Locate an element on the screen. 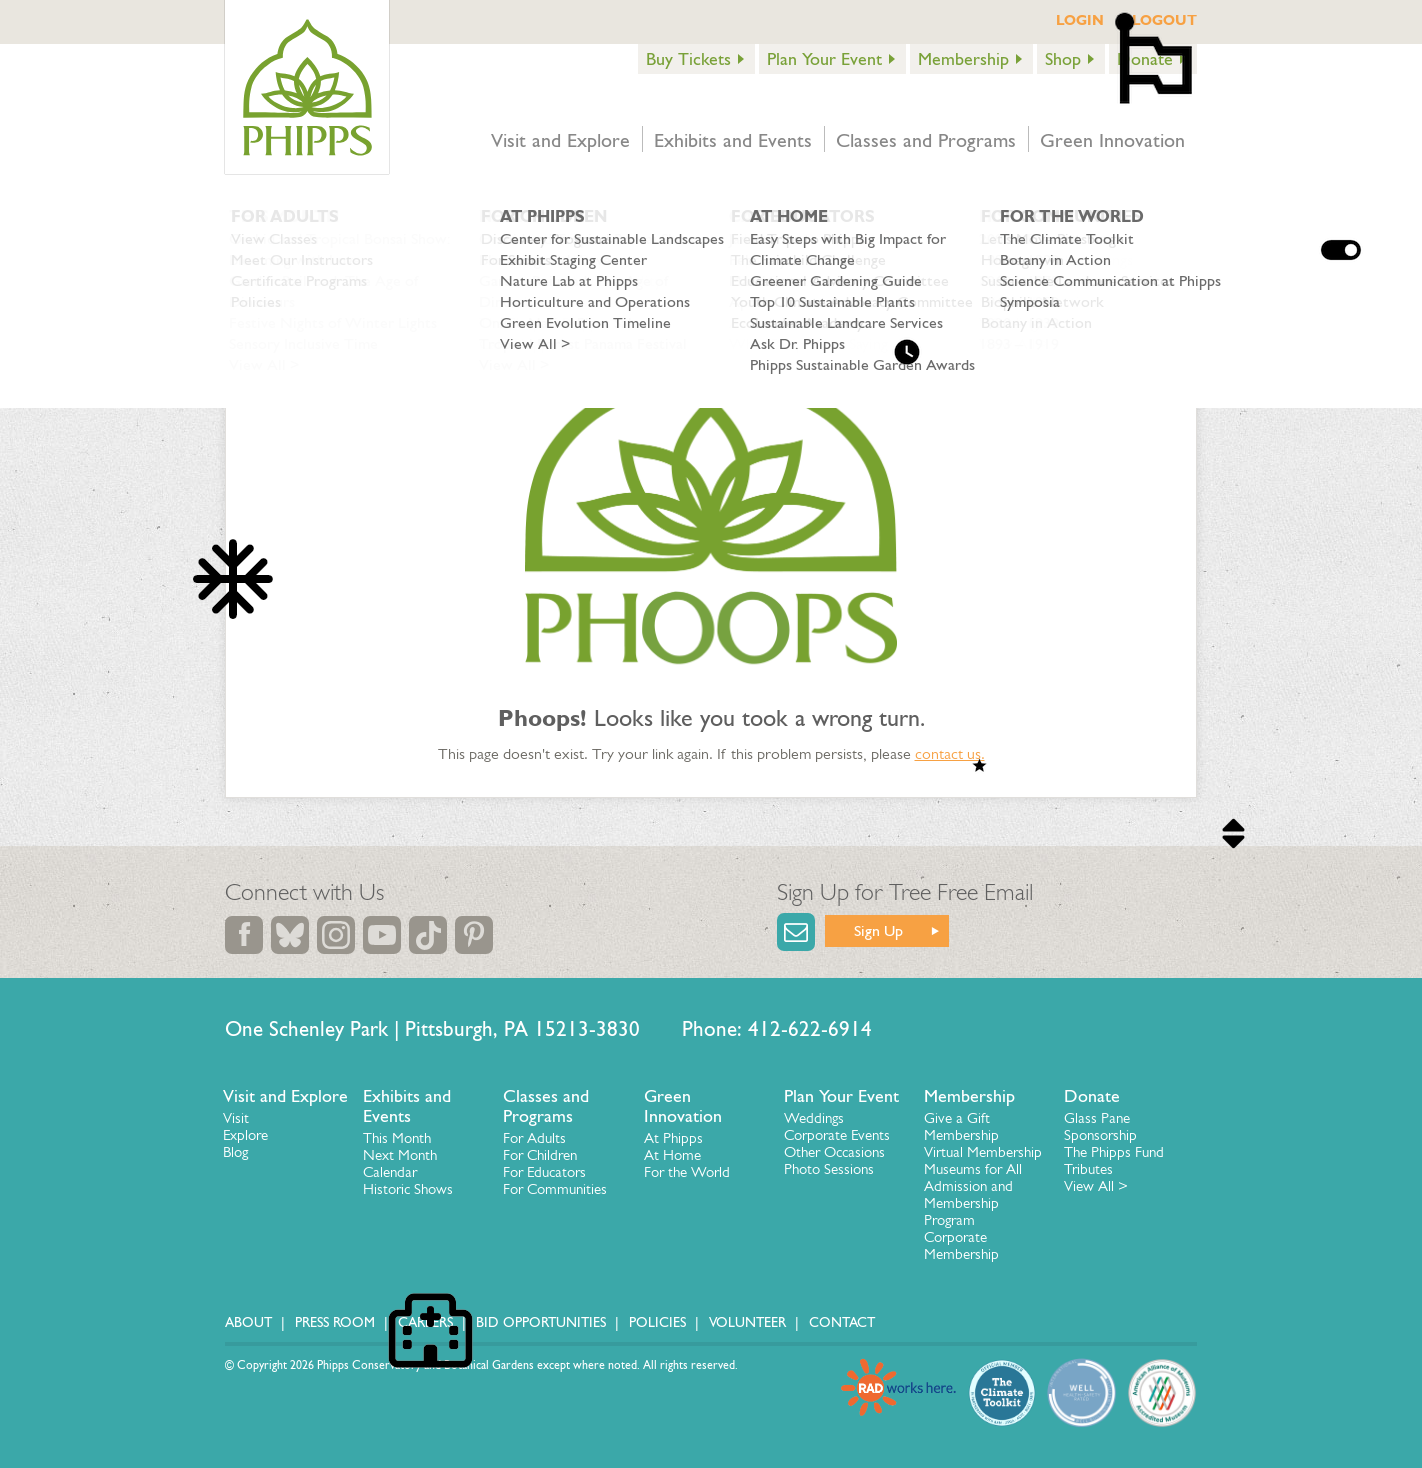 The height and width of the screenshot is (1468, 1422). add item to favorites is located at coordinates (979, 765).